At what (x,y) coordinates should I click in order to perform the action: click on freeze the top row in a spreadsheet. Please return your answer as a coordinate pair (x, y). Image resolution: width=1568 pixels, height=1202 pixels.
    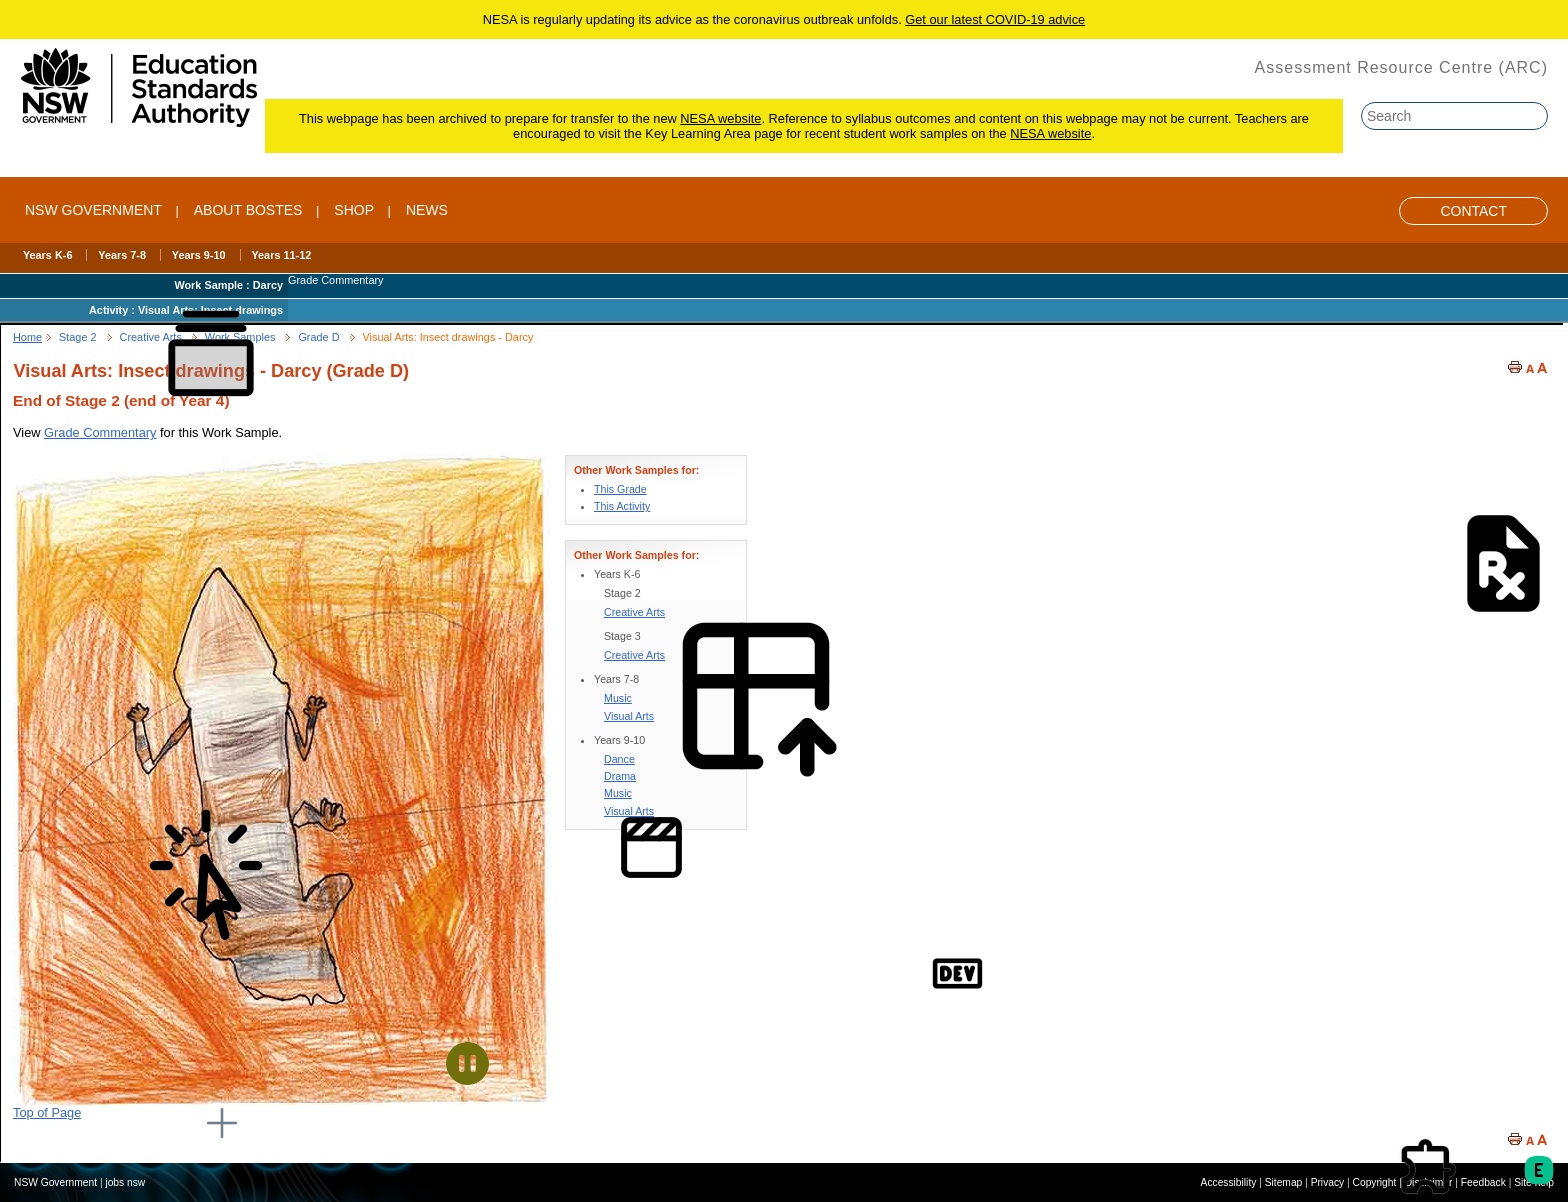
    Looking at the image, I should click on (651, 847).